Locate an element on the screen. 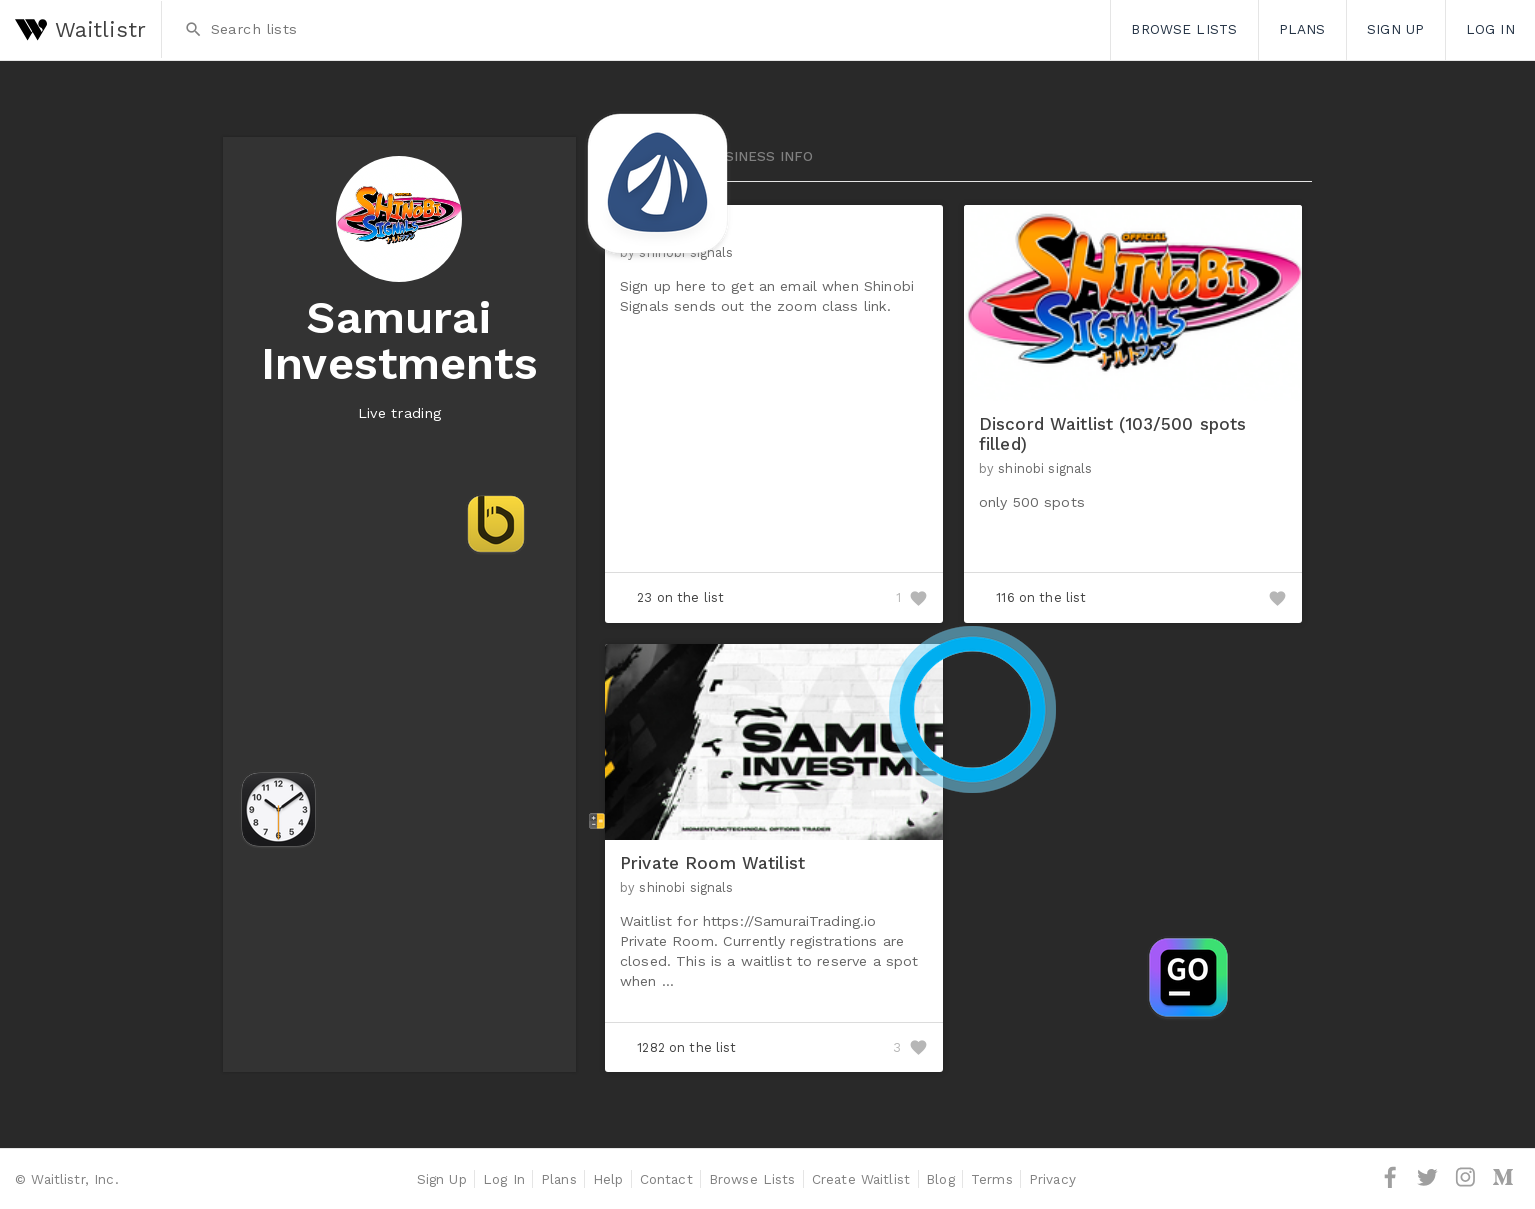 The width and height of the screenshot is (1535, 1209). open the calculator app is located at coordinates (597, 821).